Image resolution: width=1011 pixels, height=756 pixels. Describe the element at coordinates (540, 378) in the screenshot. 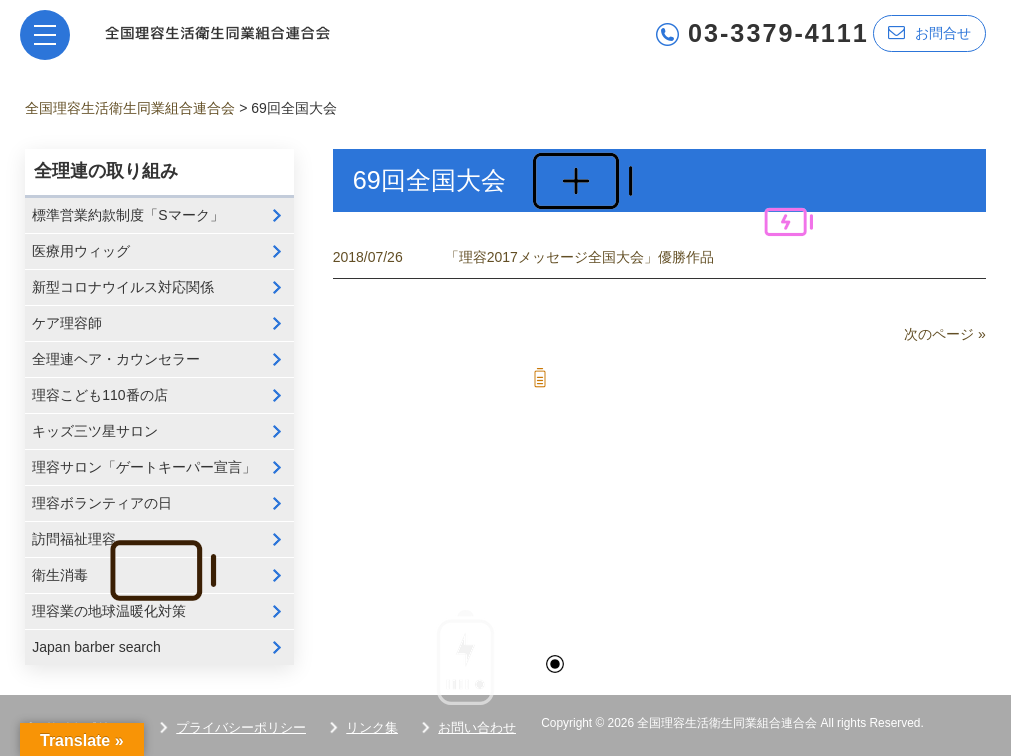

I see `indicates high battery level` at that location.